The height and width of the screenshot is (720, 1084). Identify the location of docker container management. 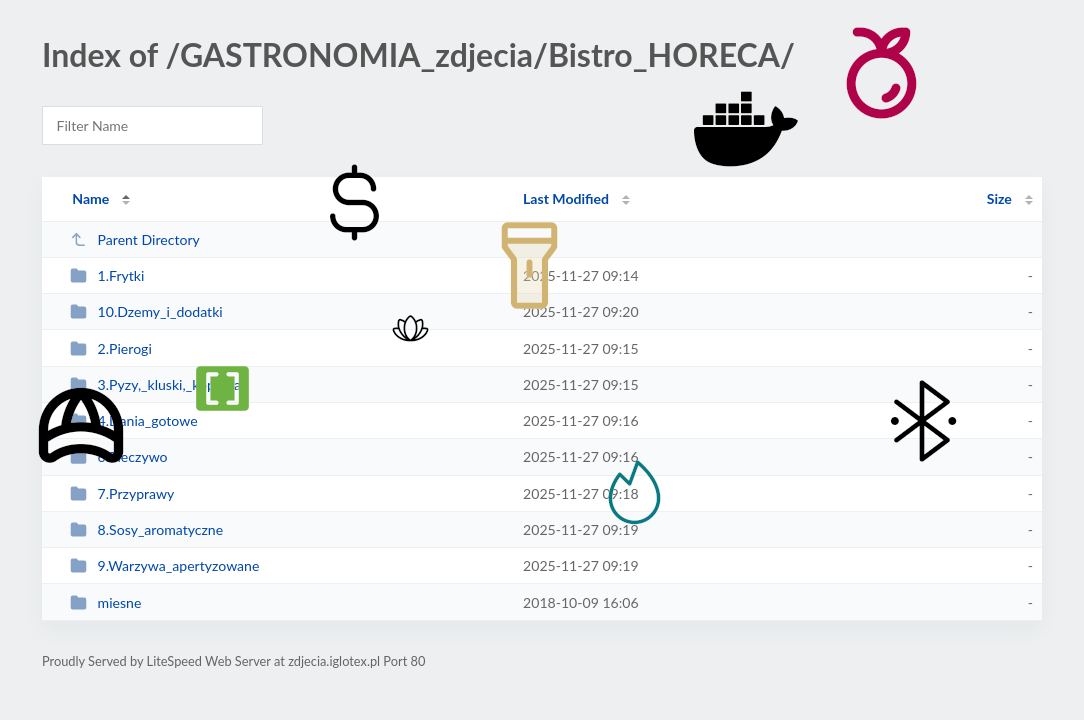
(746, 129).